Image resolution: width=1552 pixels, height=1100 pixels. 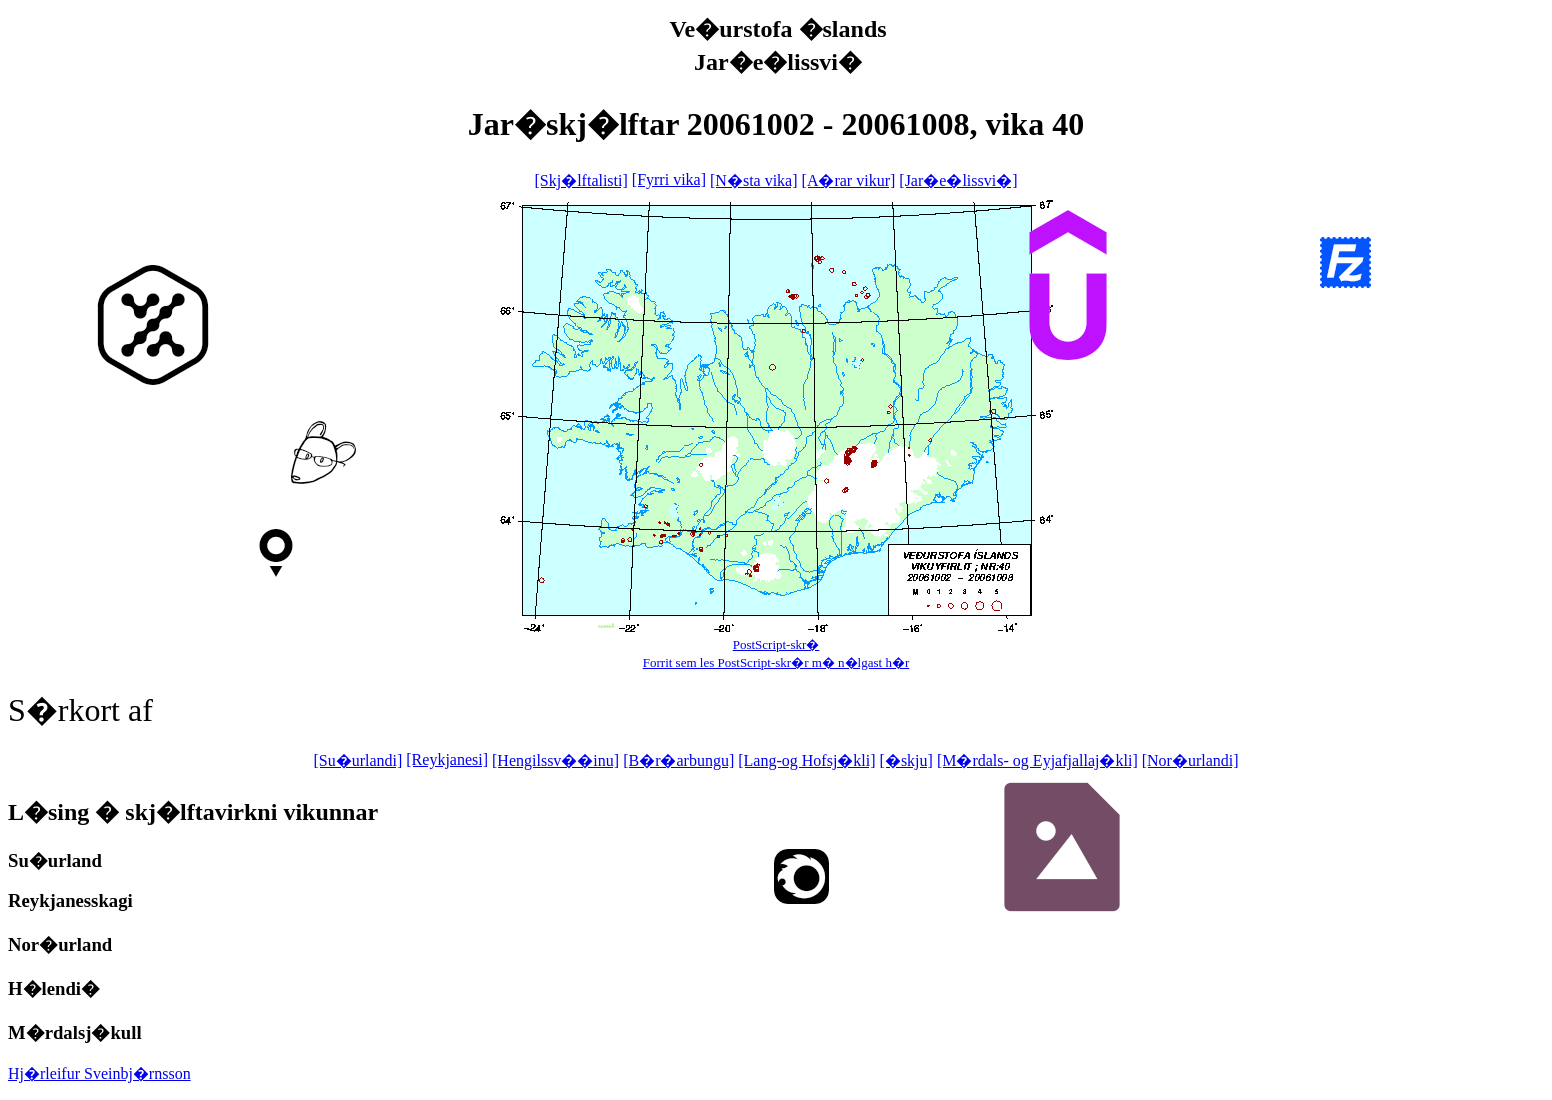 I want to click on editorconfig project logo, so click(x=323, y=452).